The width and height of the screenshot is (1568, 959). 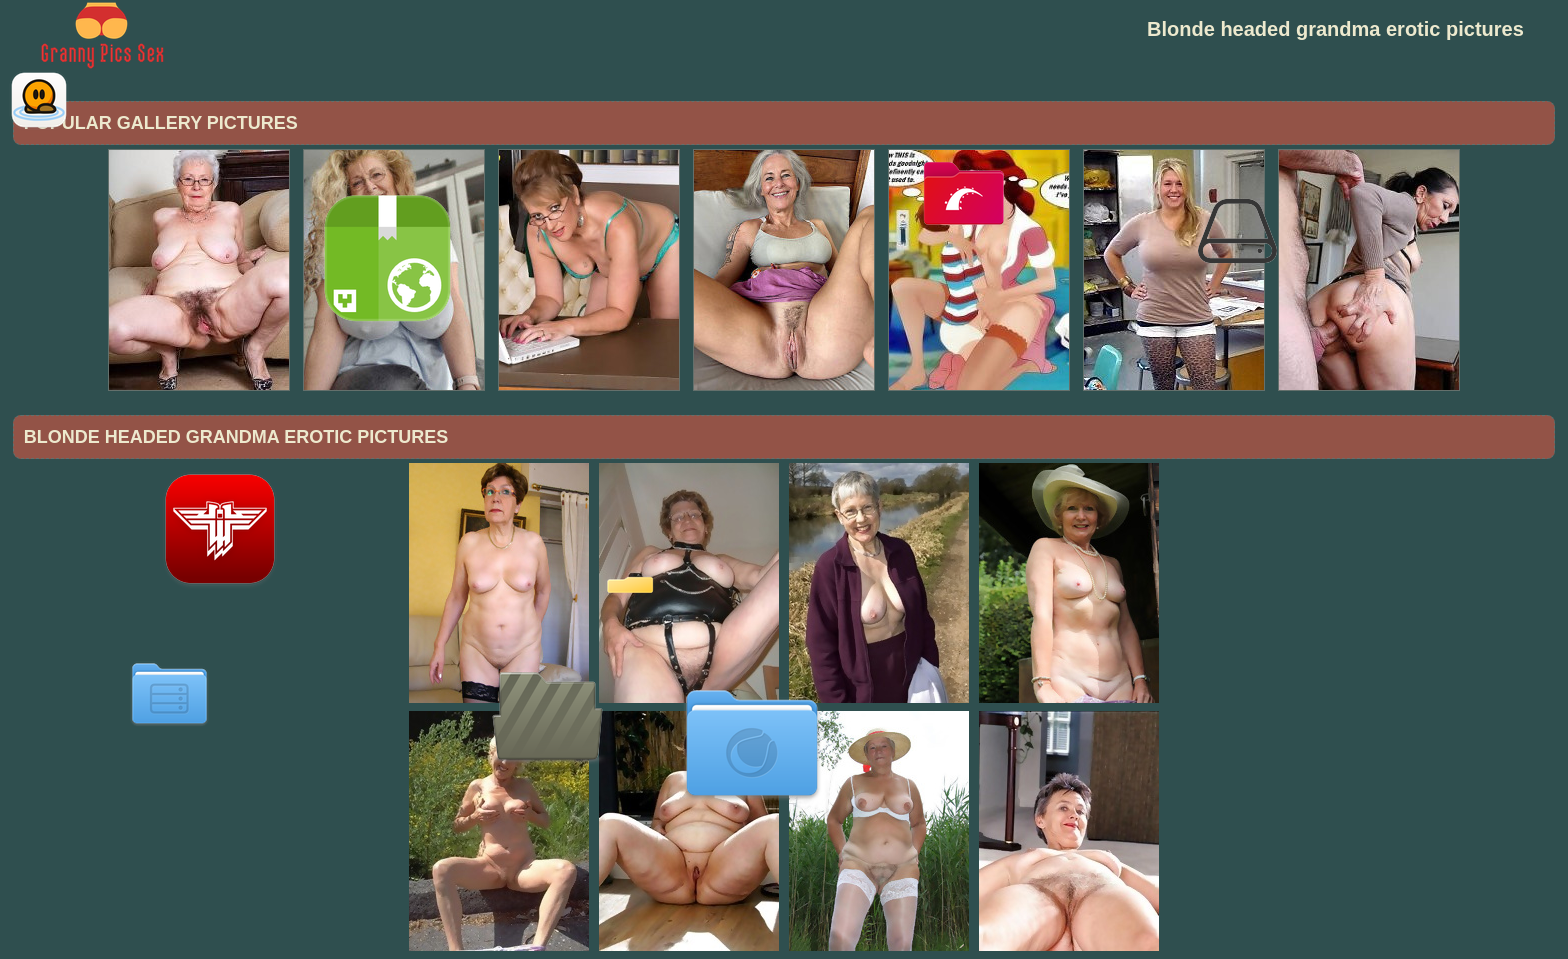 I want to click on launch DDNet game application, so click(x=39, y=100).